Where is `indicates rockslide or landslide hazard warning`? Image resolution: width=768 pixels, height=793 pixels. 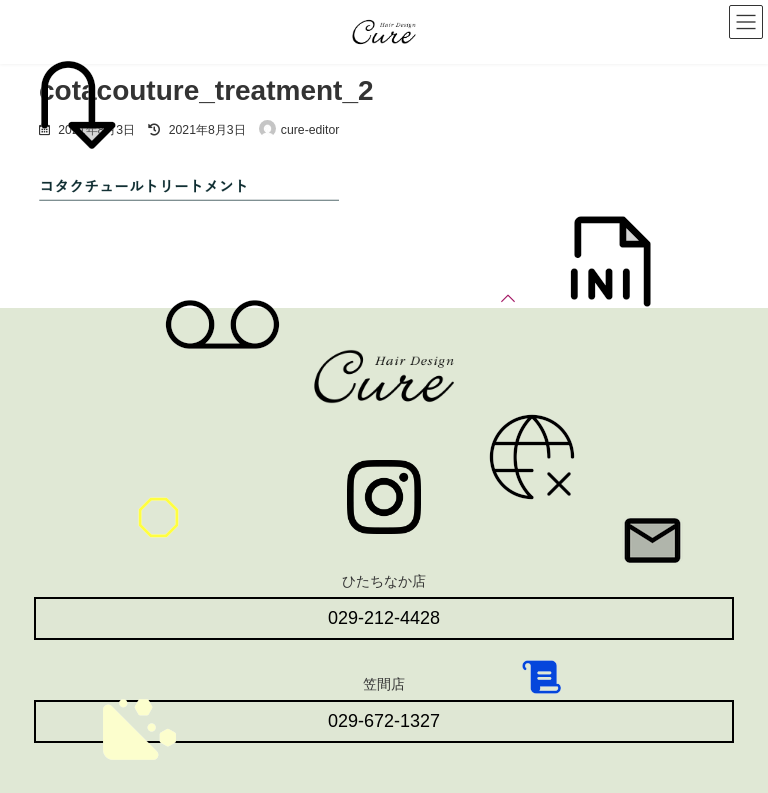
indicates rockslide or landslide hazard warning is located at coordinates (139, 727).